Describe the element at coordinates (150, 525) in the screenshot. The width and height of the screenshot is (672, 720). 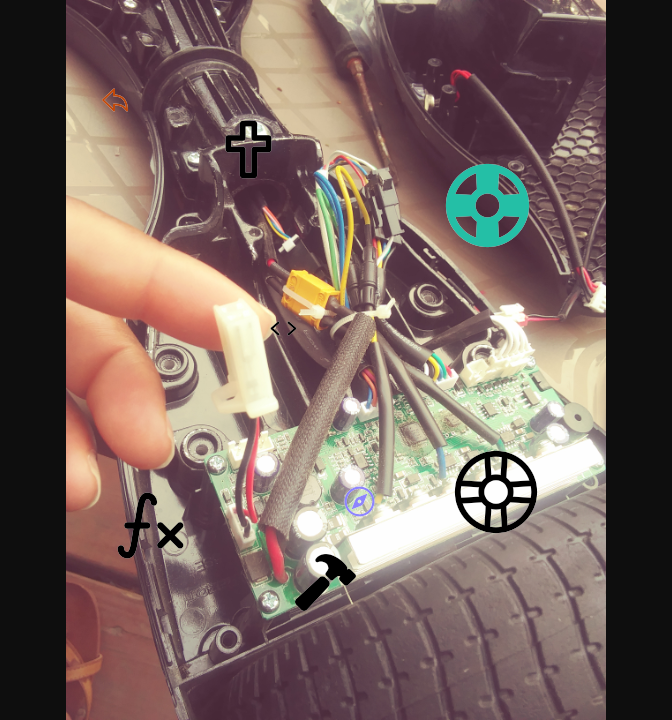
I see `insert a mathematical function or formula` at that location.